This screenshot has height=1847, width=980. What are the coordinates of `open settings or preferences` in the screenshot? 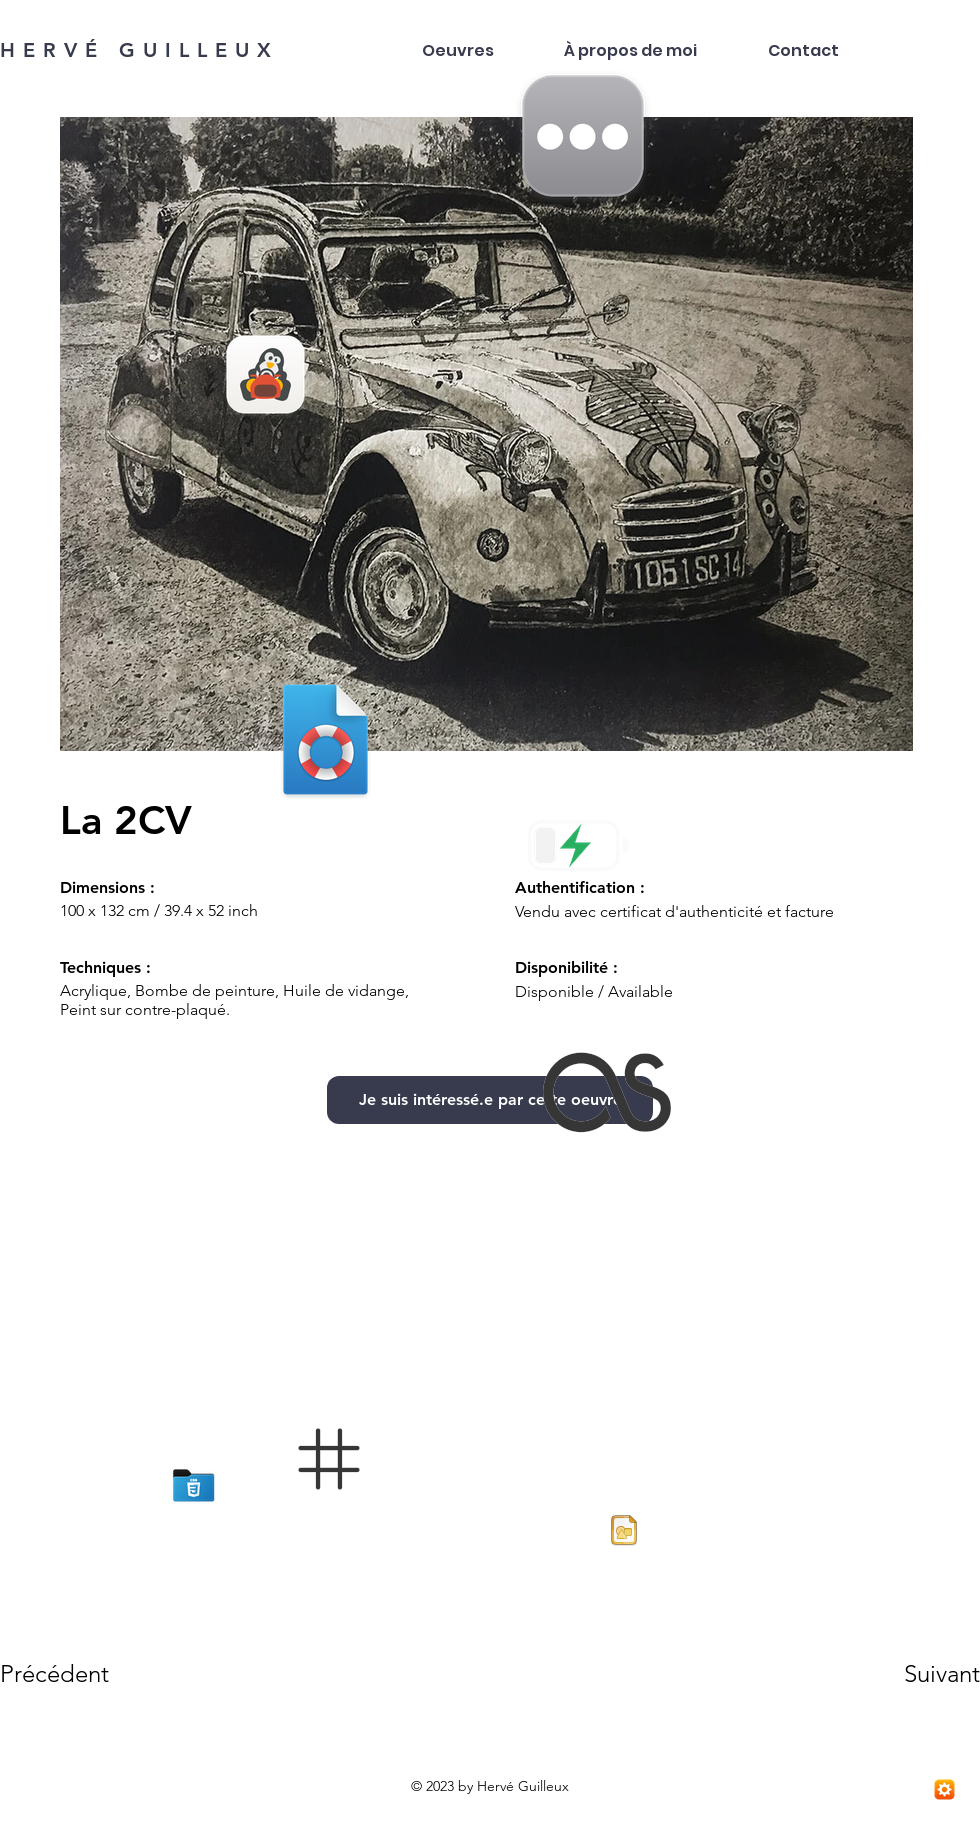 It's located at (583, 138).